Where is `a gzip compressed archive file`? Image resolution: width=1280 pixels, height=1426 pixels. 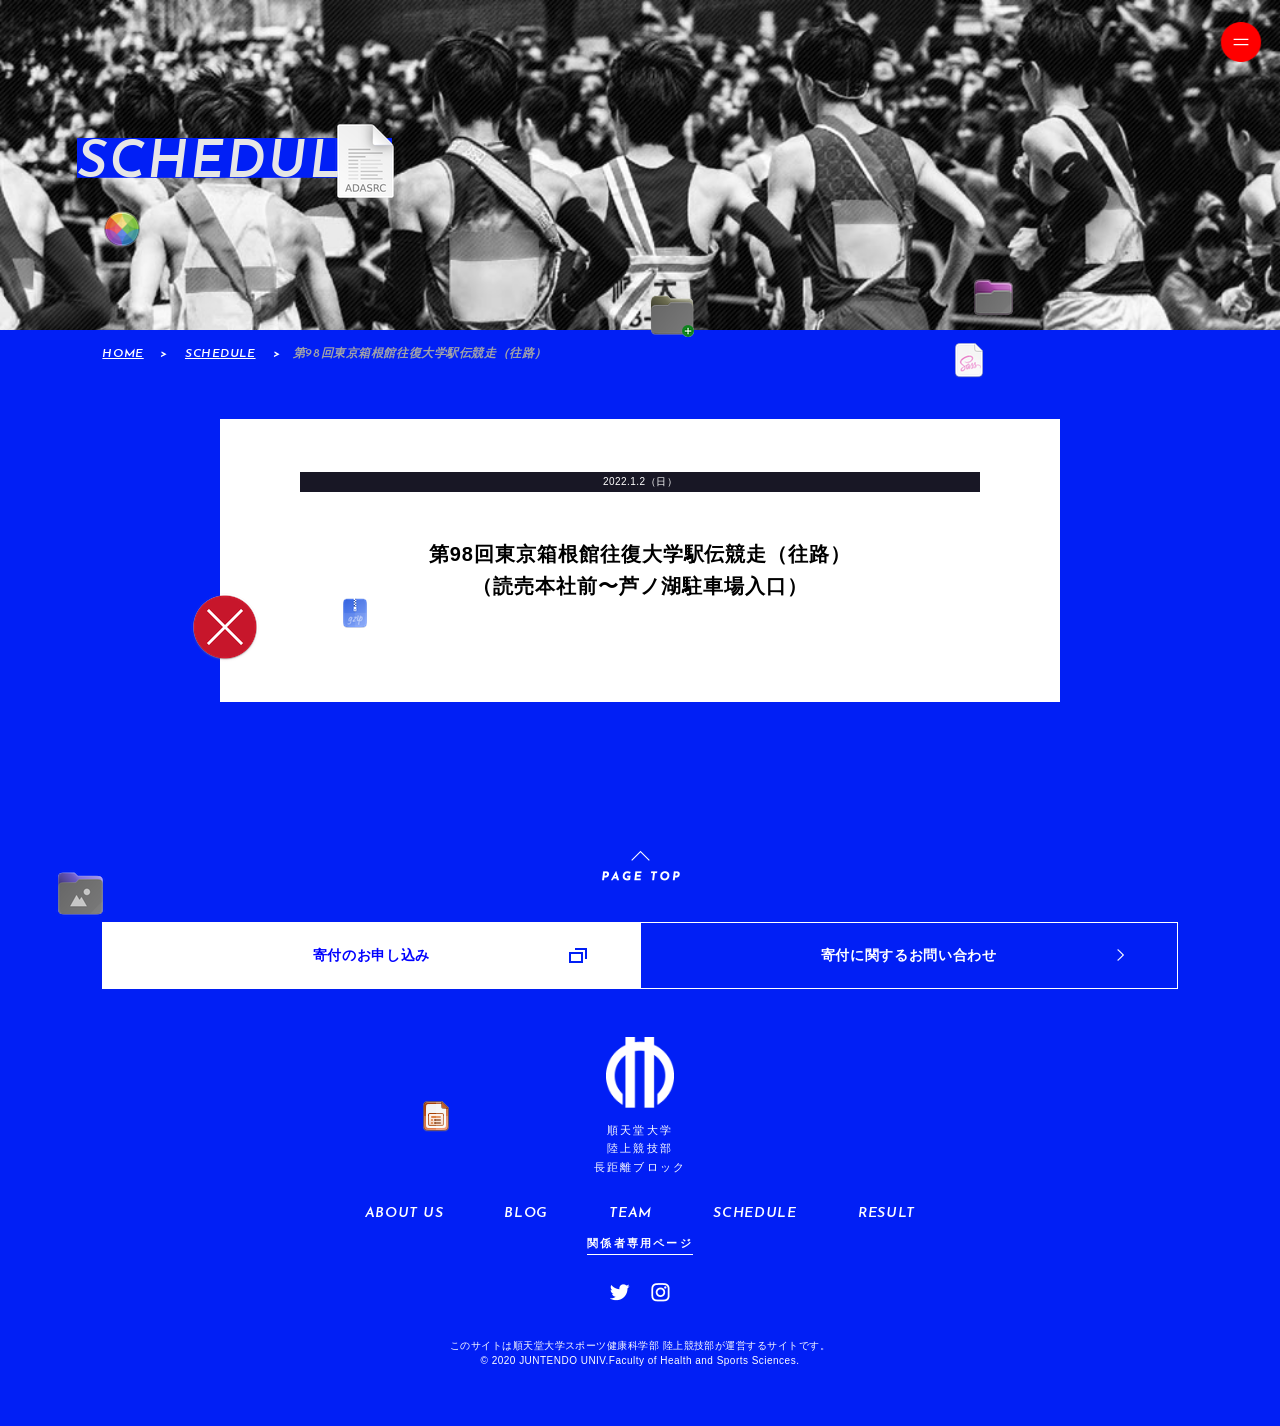
a gzip compressed archive file is located at coordinates (355, 613).